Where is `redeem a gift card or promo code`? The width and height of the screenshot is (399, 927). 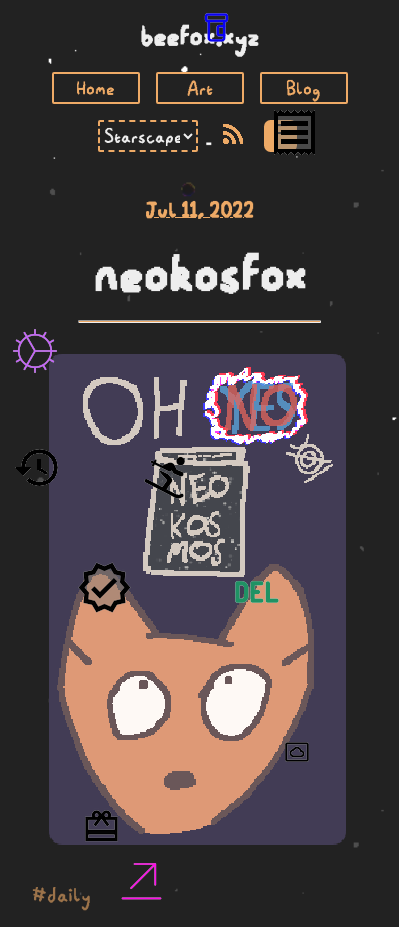
redeem a gift card or promo code is located at coordinates (101, 826).